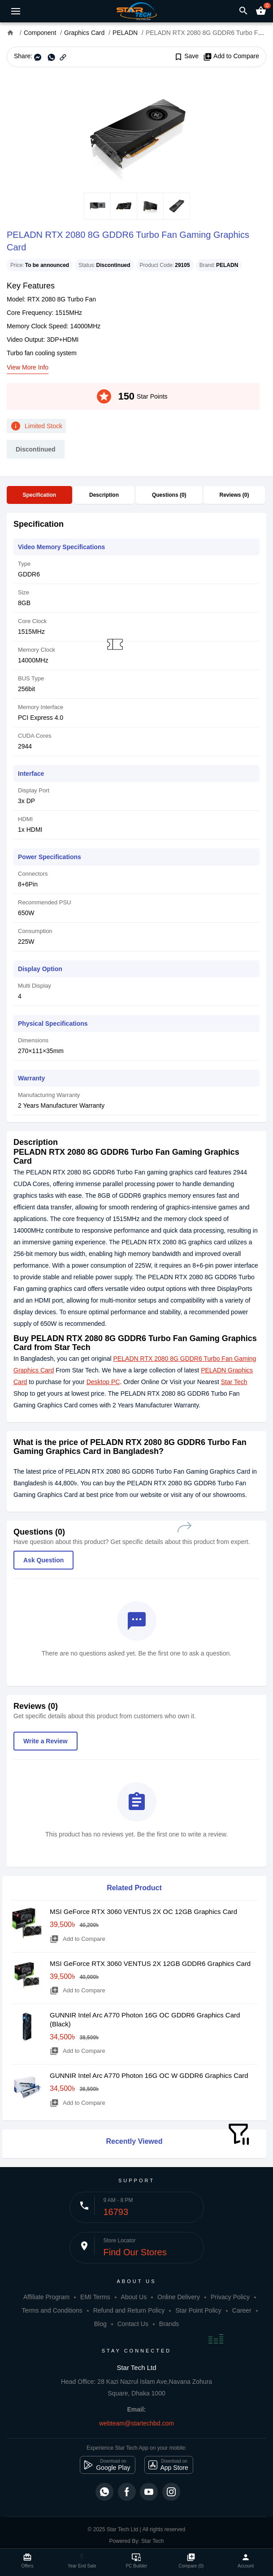 The height and width of the screenshot is (2576, 273). What do you see at coordinates (238, 2133) in the screenshot?
I see `pause active filters` at bounding box center [238, 2133].